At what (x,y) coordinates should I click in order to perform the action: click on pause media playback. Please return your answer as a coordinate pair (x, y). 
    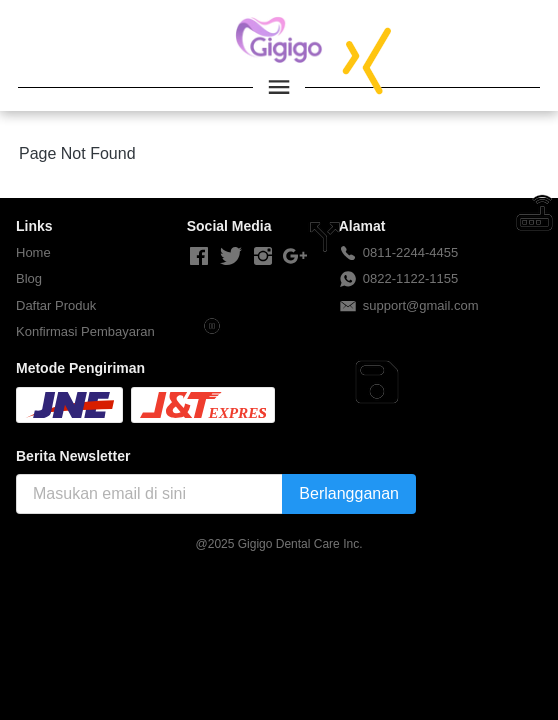
    Looking at the image, I should click on (212, 326).